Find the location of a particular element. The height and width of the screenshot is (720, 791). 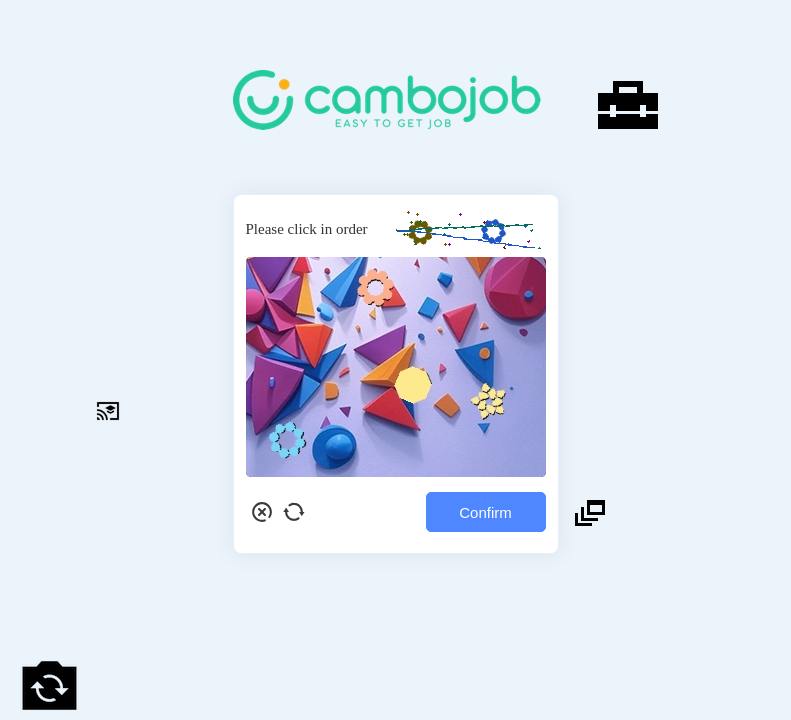

access home repair services is located at coordinates (628, 105).